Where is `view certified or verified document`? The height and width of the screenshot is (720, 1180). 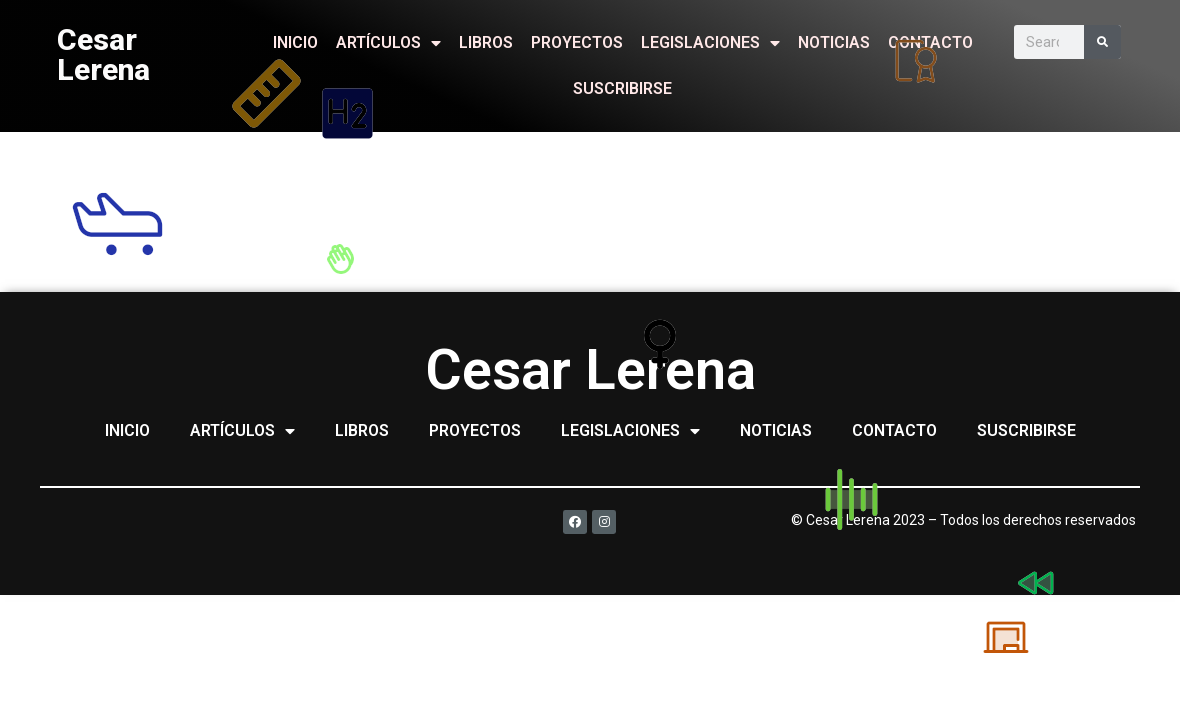
view certified or verified document is located at coordinates (914, 60).